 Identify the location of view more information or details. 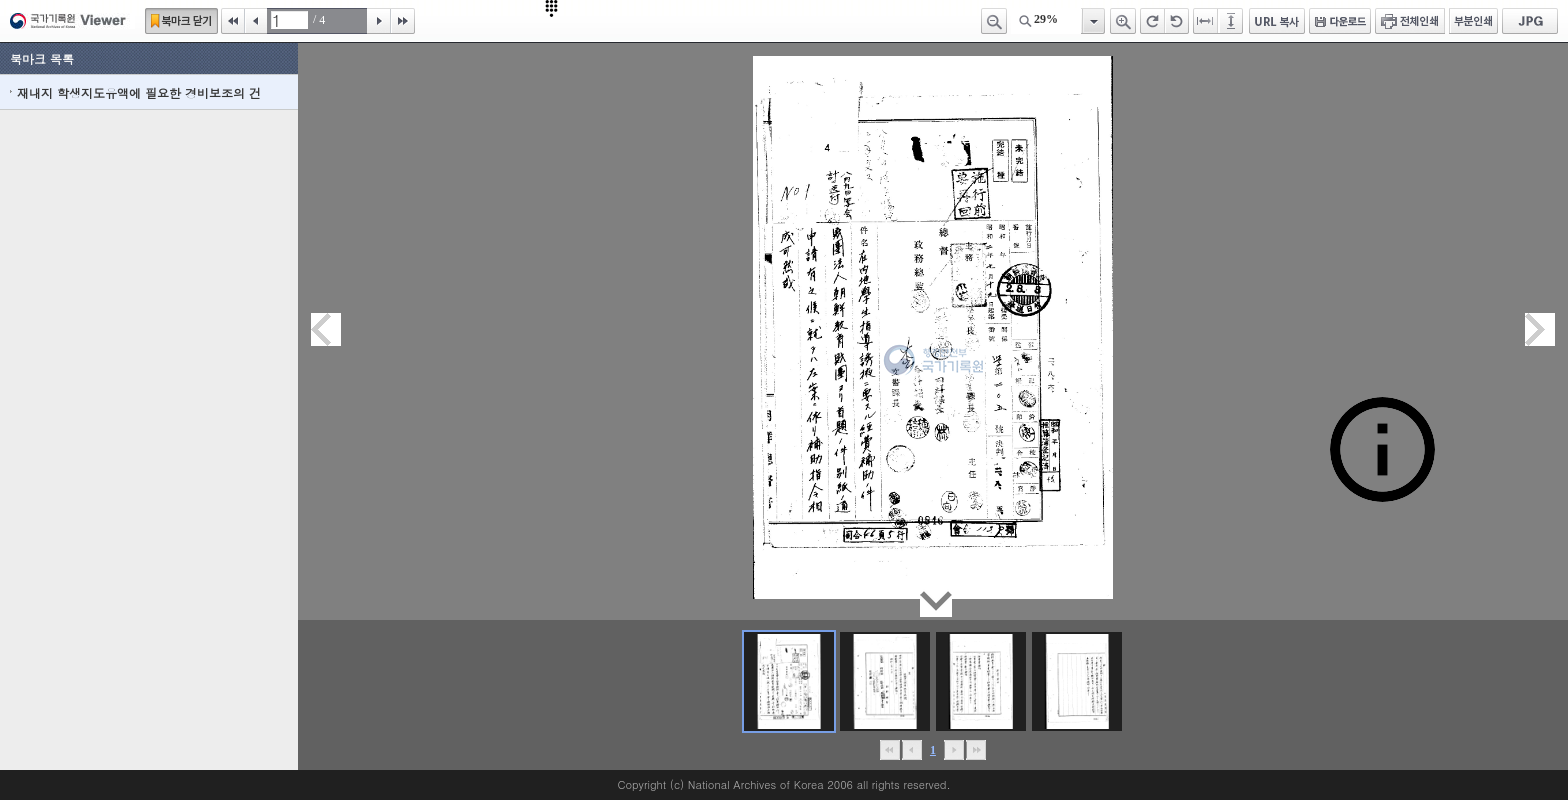
(1382, 449).